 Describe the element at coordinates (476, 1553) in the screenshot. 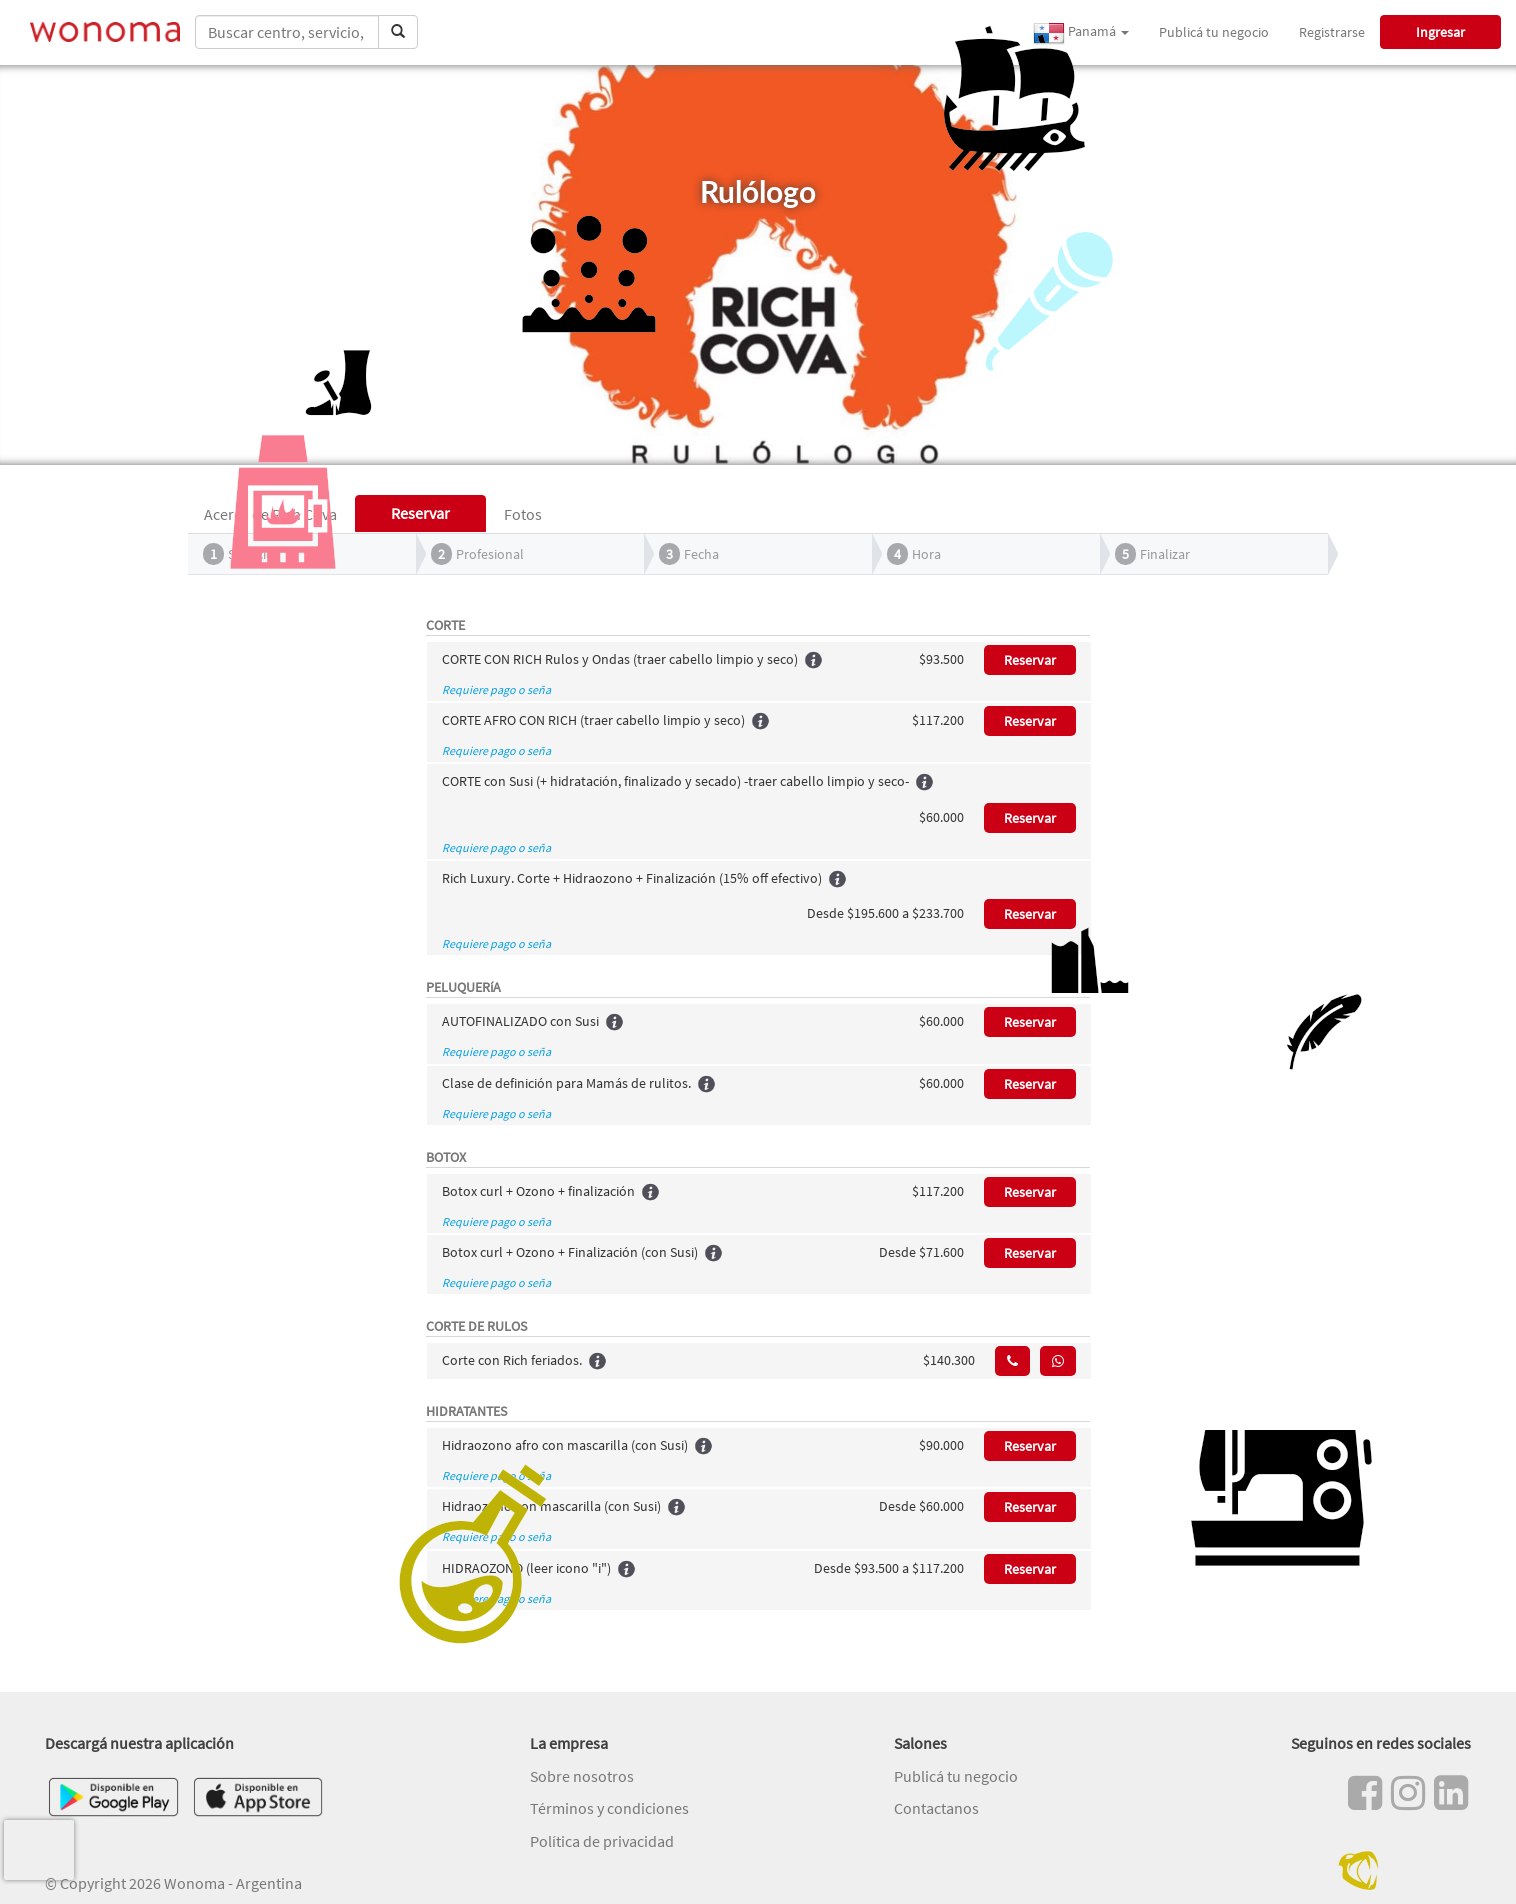

I see `use a health or mana potion` at that location.